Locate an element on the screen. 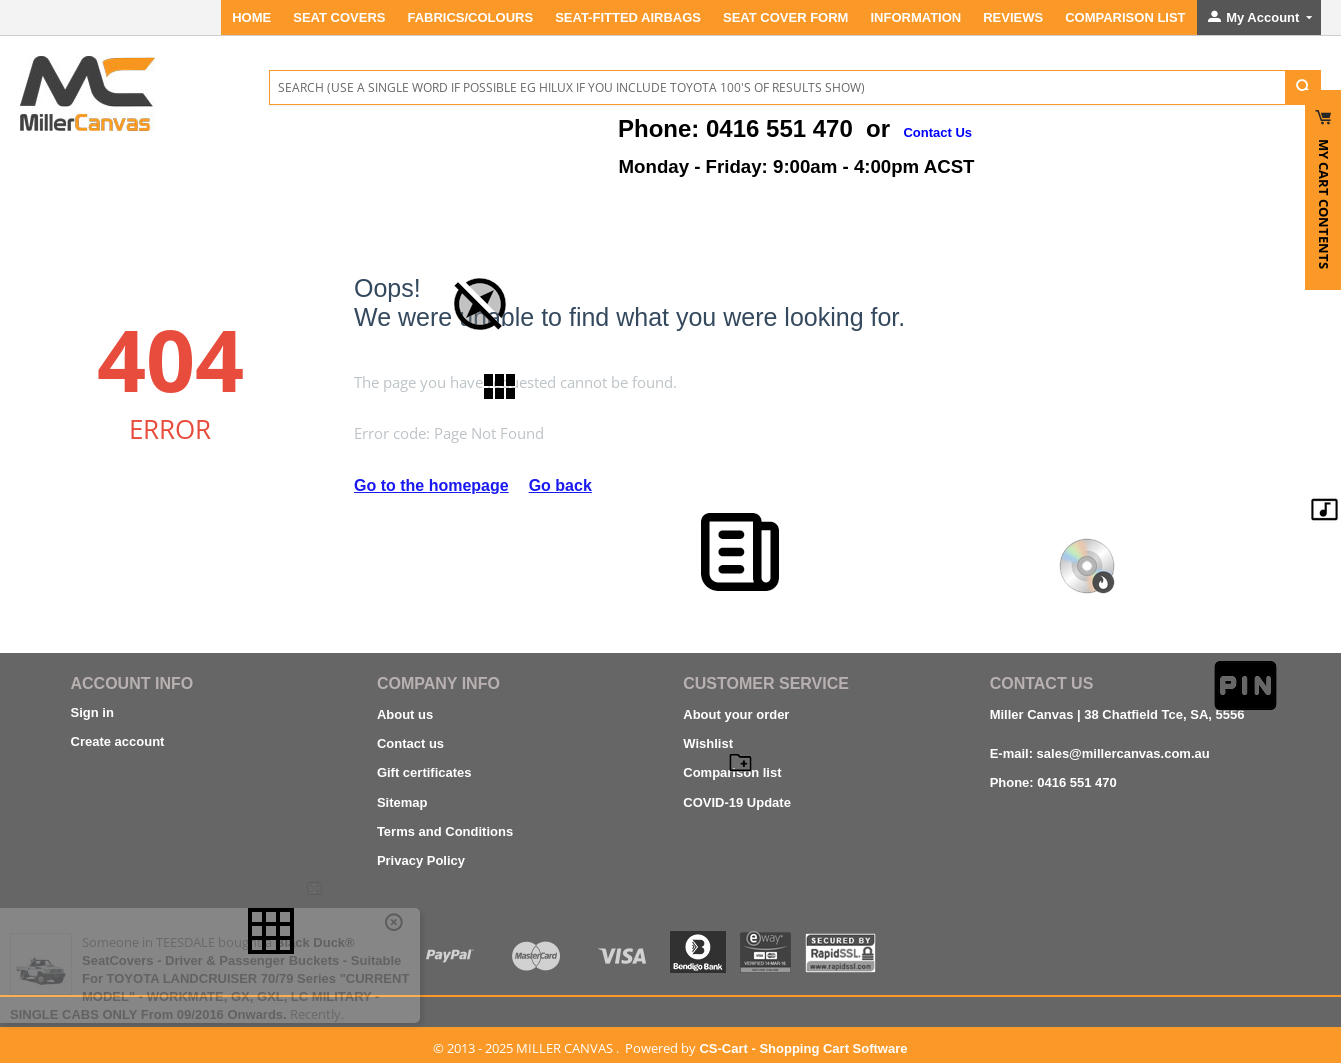 The height and width of the screenshot is (1063, 1341). disable compass or navigation mode is located at coordinates (480, 304).